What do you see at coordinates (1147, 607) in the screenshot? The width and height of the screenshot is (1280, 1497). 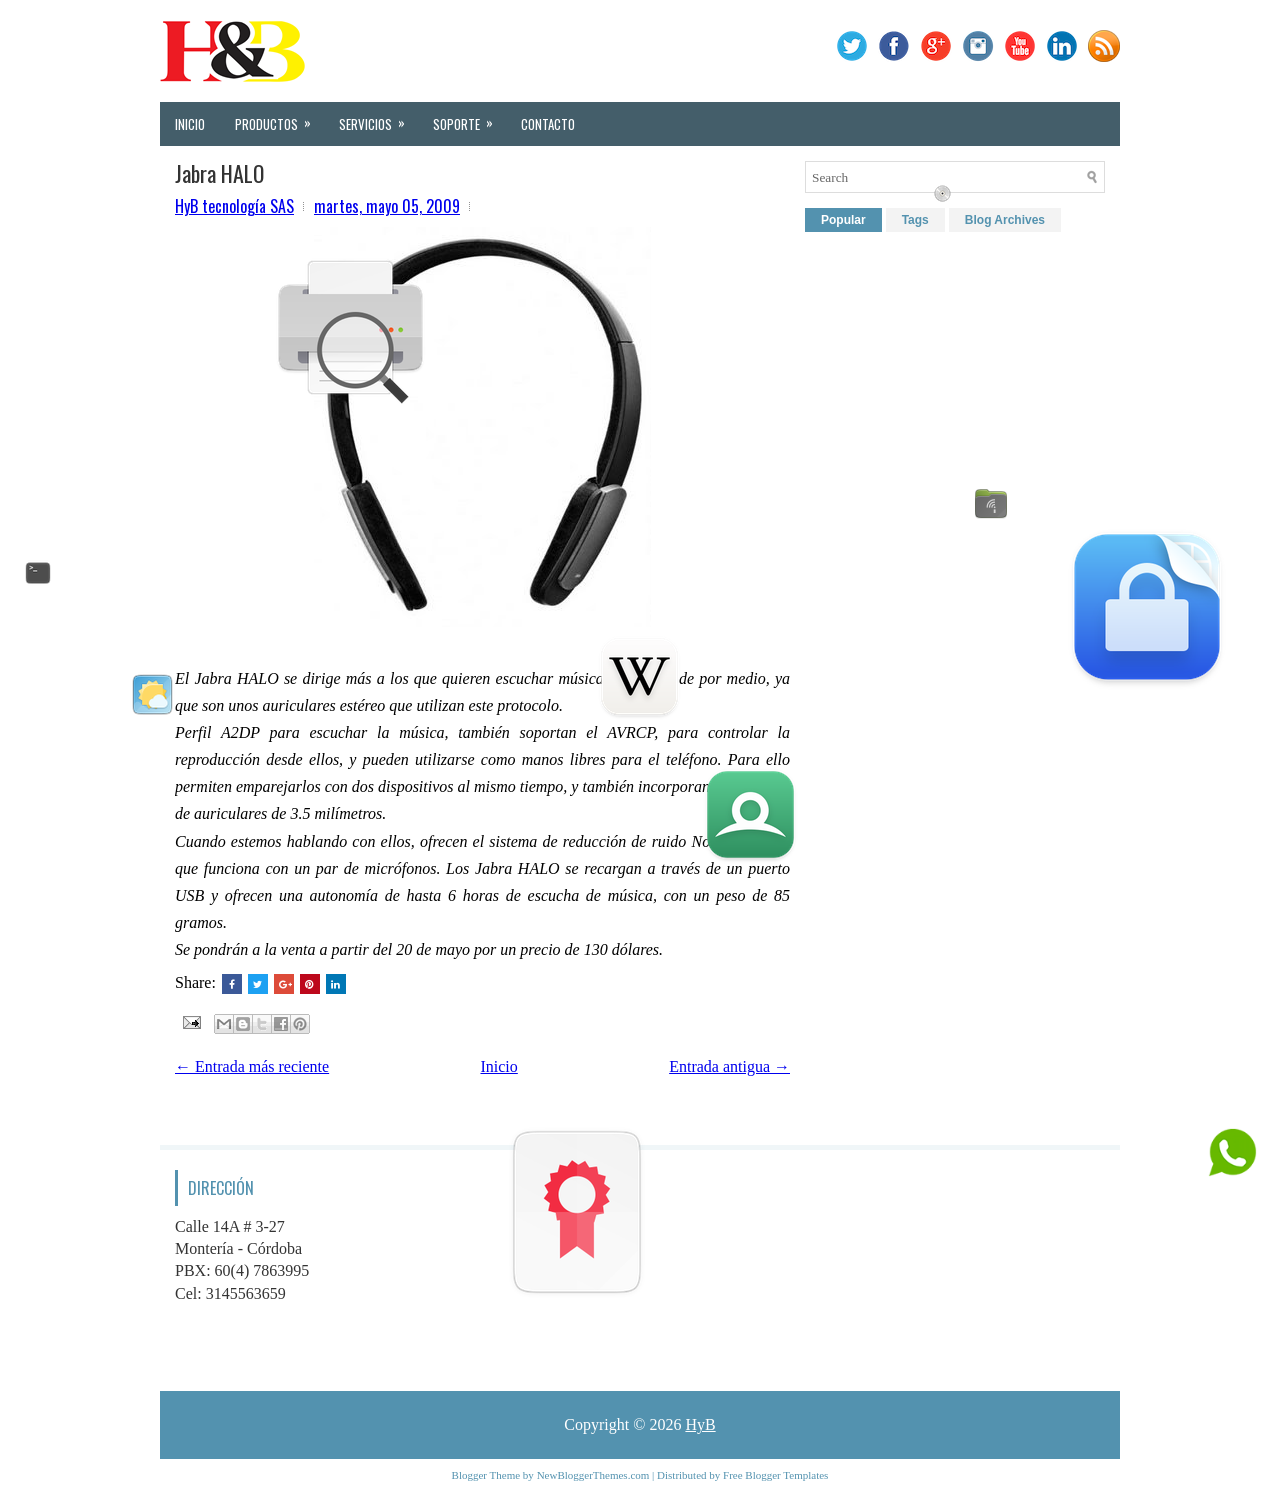 I see `open screensaver and lock screen preferences` at bounding box center [1147, 607].